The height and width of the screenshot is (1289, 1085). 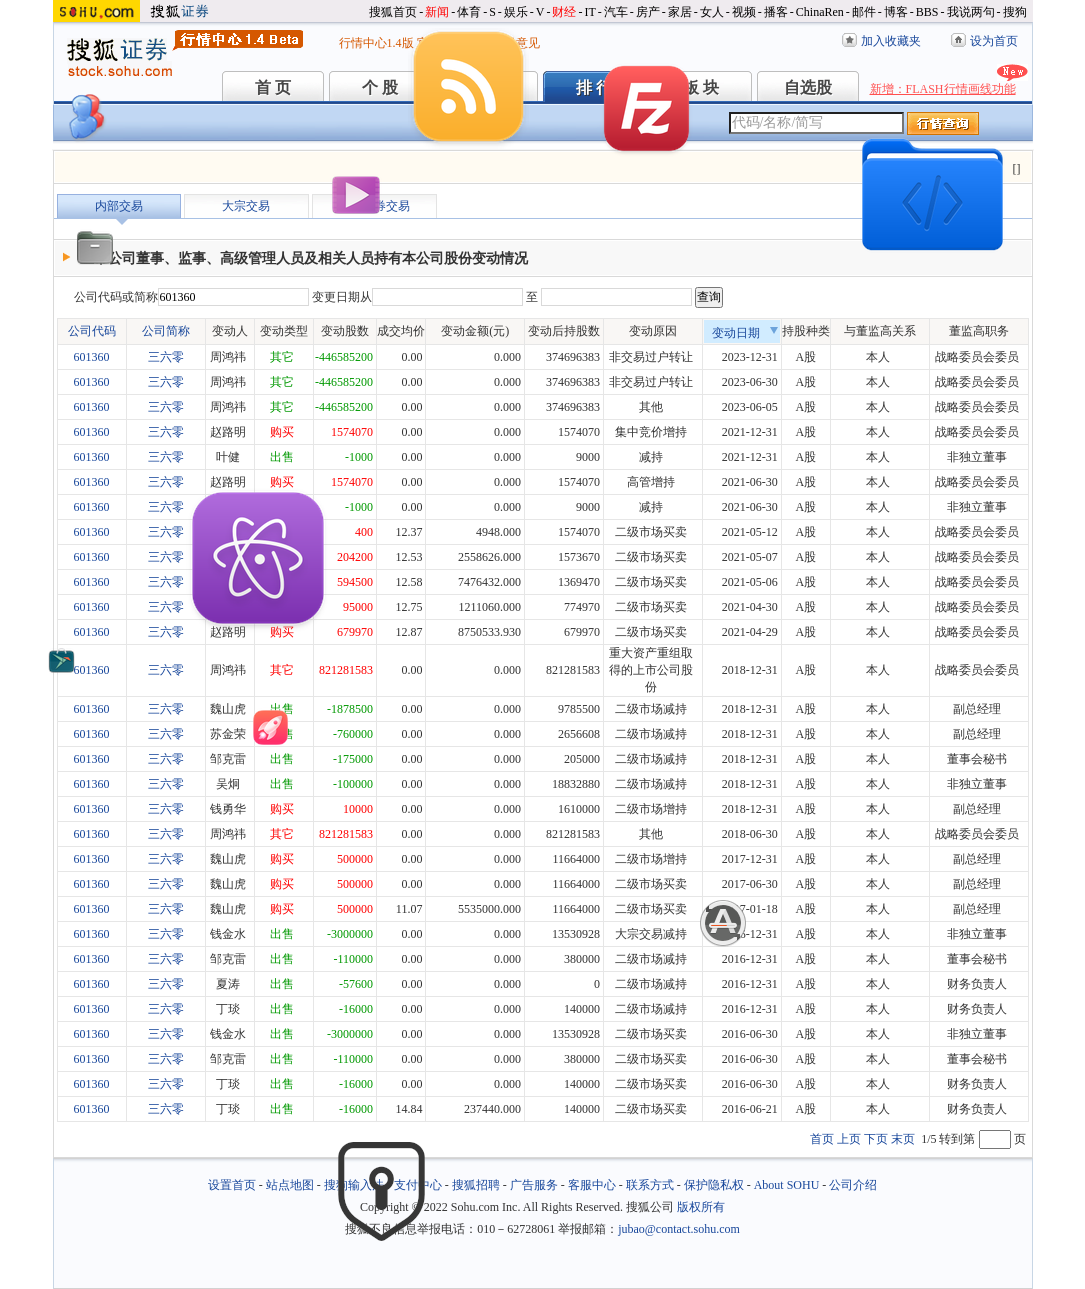 I want to click on access RSS feed settings, so click(x=468, y=88).